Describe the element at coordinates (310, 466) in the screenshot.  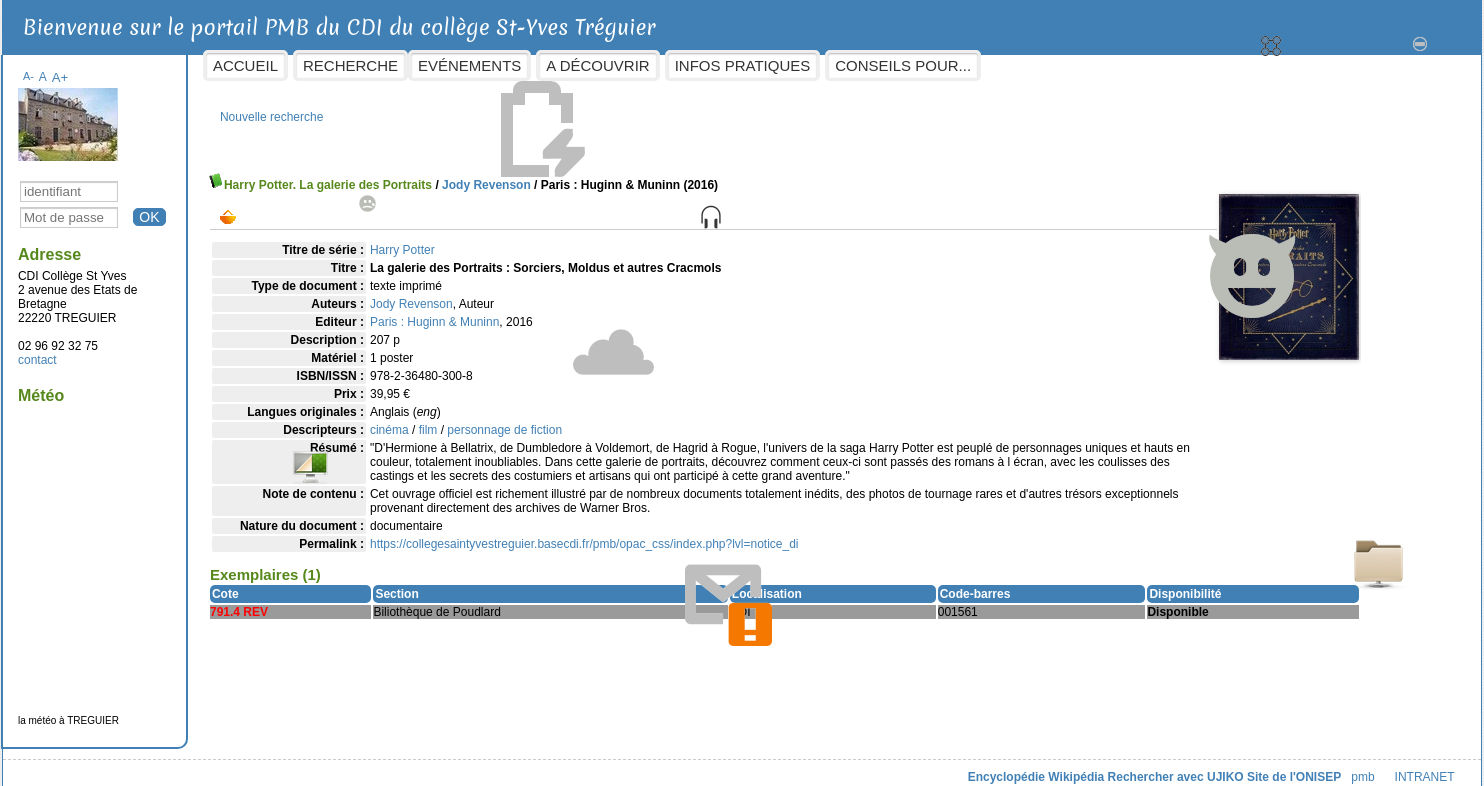
I see `change desktop wallpaper` at that location.